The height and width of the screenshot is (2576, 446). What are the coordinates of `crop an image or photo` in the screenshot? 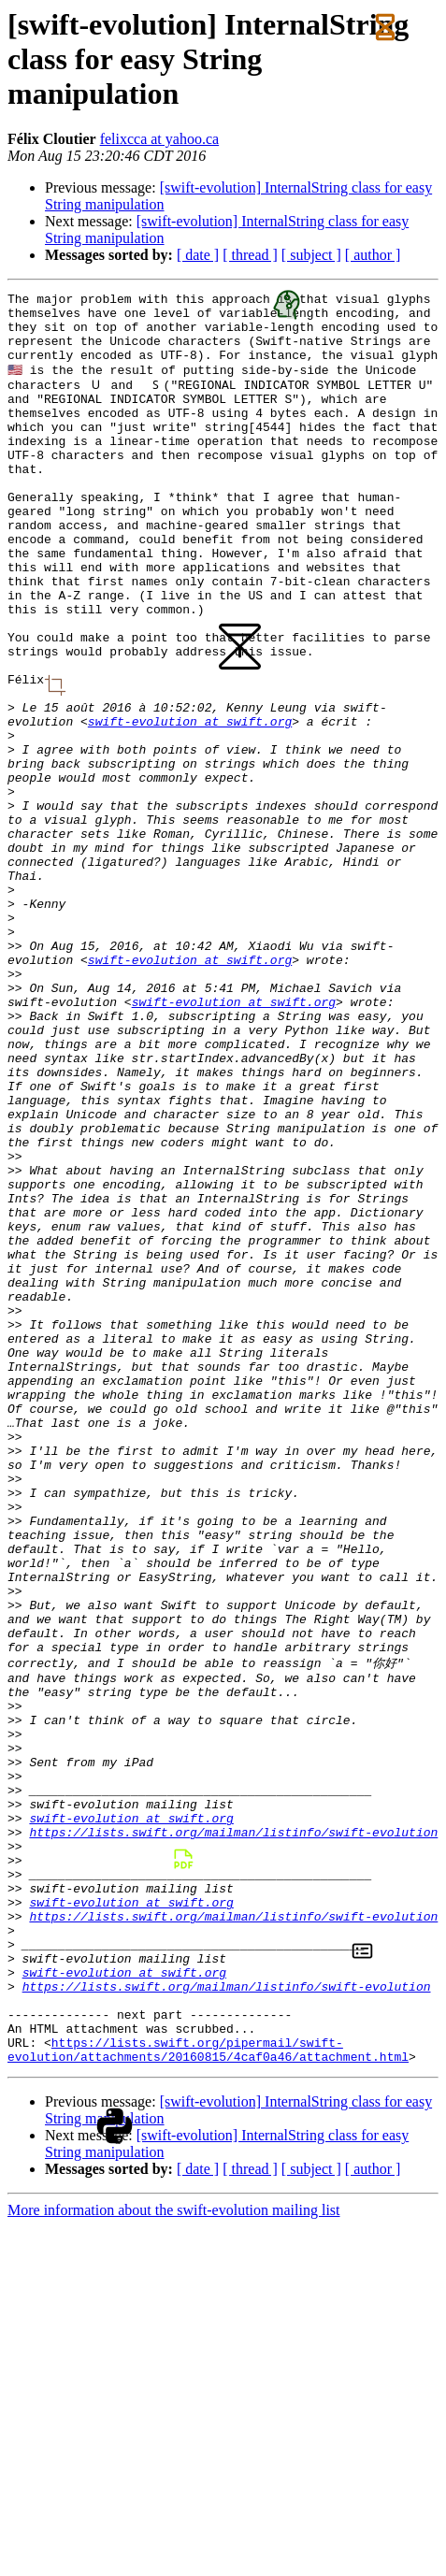 It's located at (55, 685).